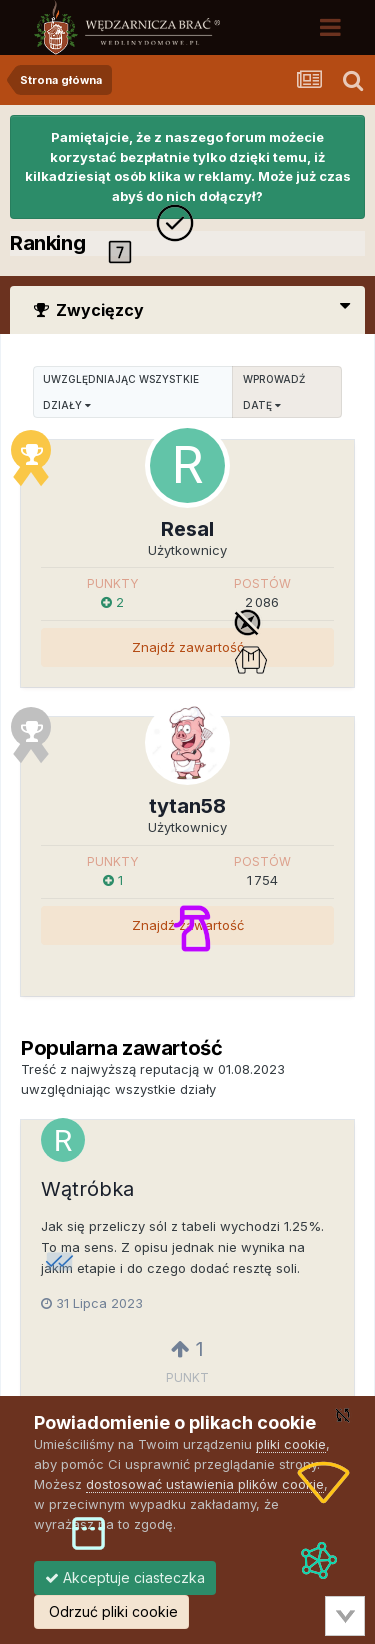  Describe the element at coordinates (323, 1482) in the screenshot. I see `no wifi connection available` at that location.